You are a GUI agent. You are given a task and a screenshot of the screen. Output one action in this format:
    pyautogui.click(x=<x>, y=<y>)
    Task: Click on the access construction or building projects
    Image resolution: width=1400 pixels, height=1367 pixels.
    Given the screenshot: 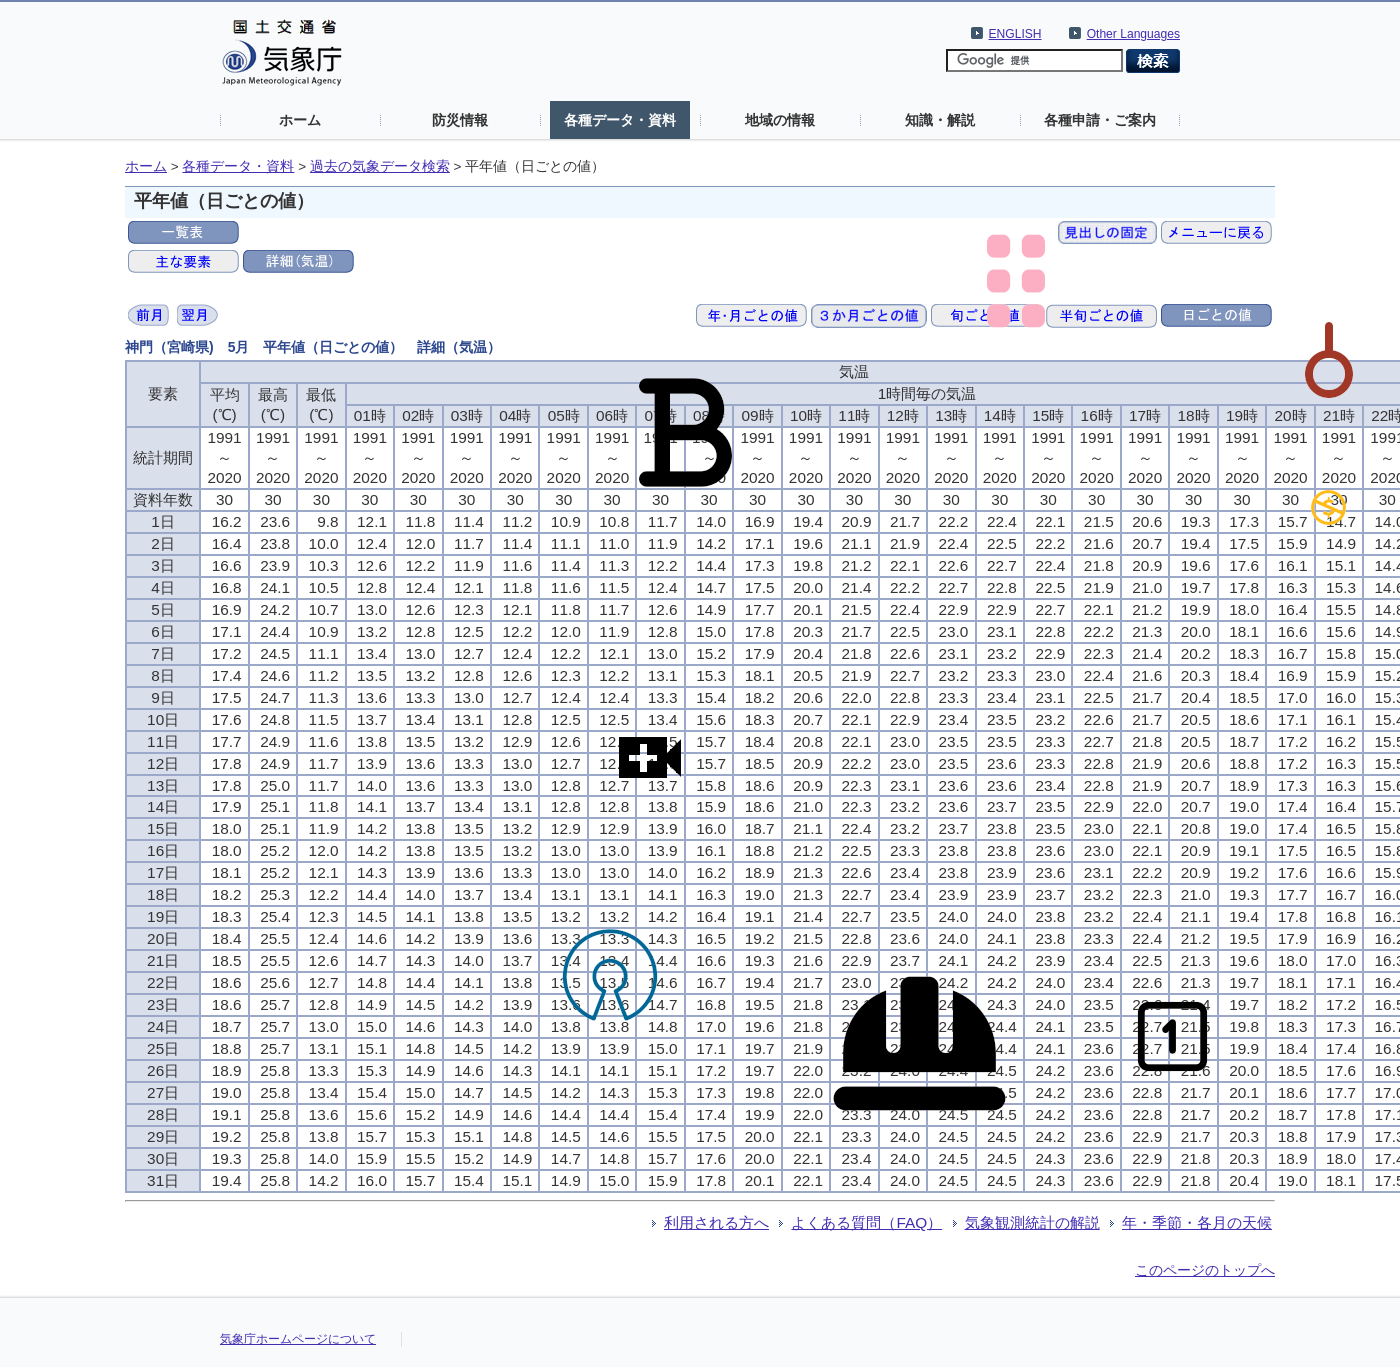 What is the action you would take?
    pyautogui.click(x=919, y=1043)
    